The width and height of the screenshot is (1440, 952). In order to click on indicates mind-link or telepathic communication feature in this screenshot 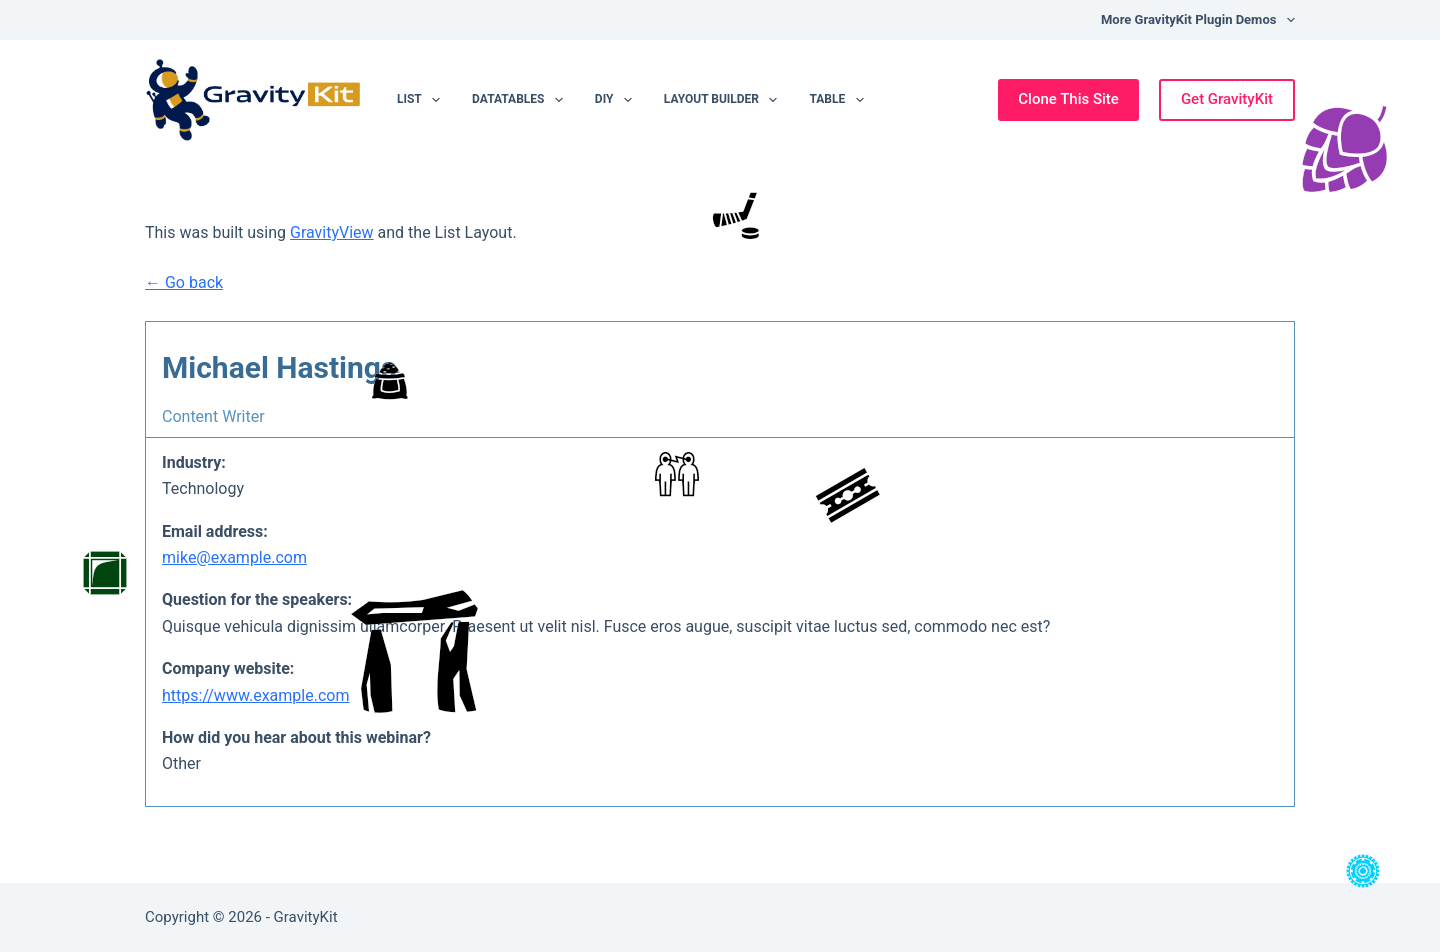, I will do `click(677, 474)`.